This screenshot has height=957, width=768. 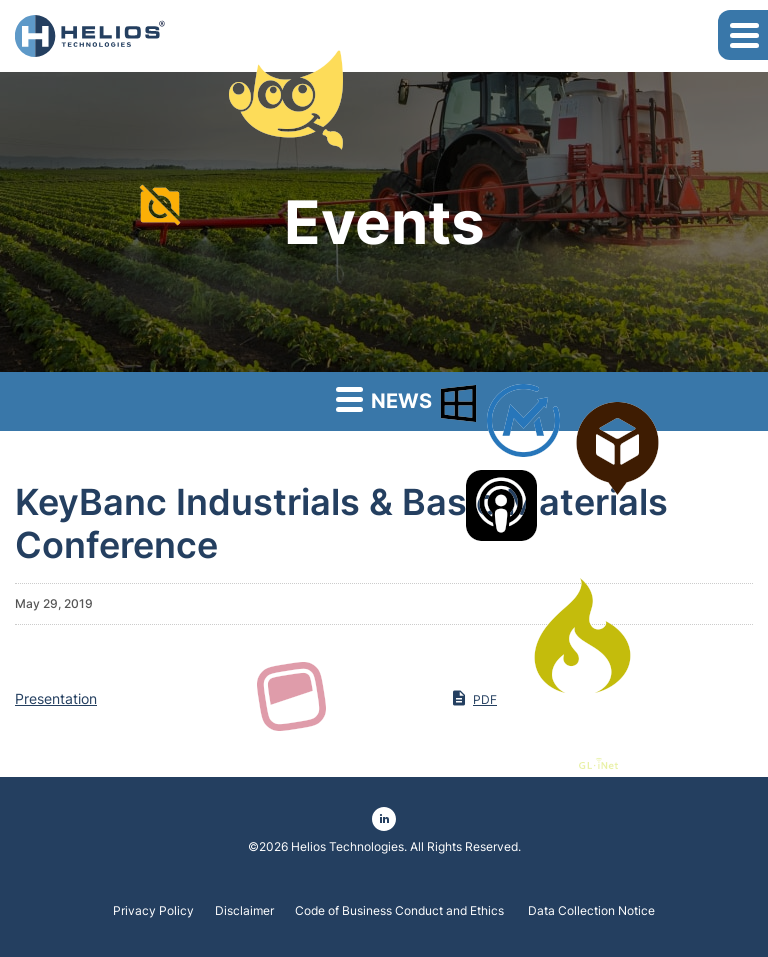 What do you see at coordinates (286, 100) in the screenshot?
I see `open GIMP image editor` at bounding box center [286, 100].